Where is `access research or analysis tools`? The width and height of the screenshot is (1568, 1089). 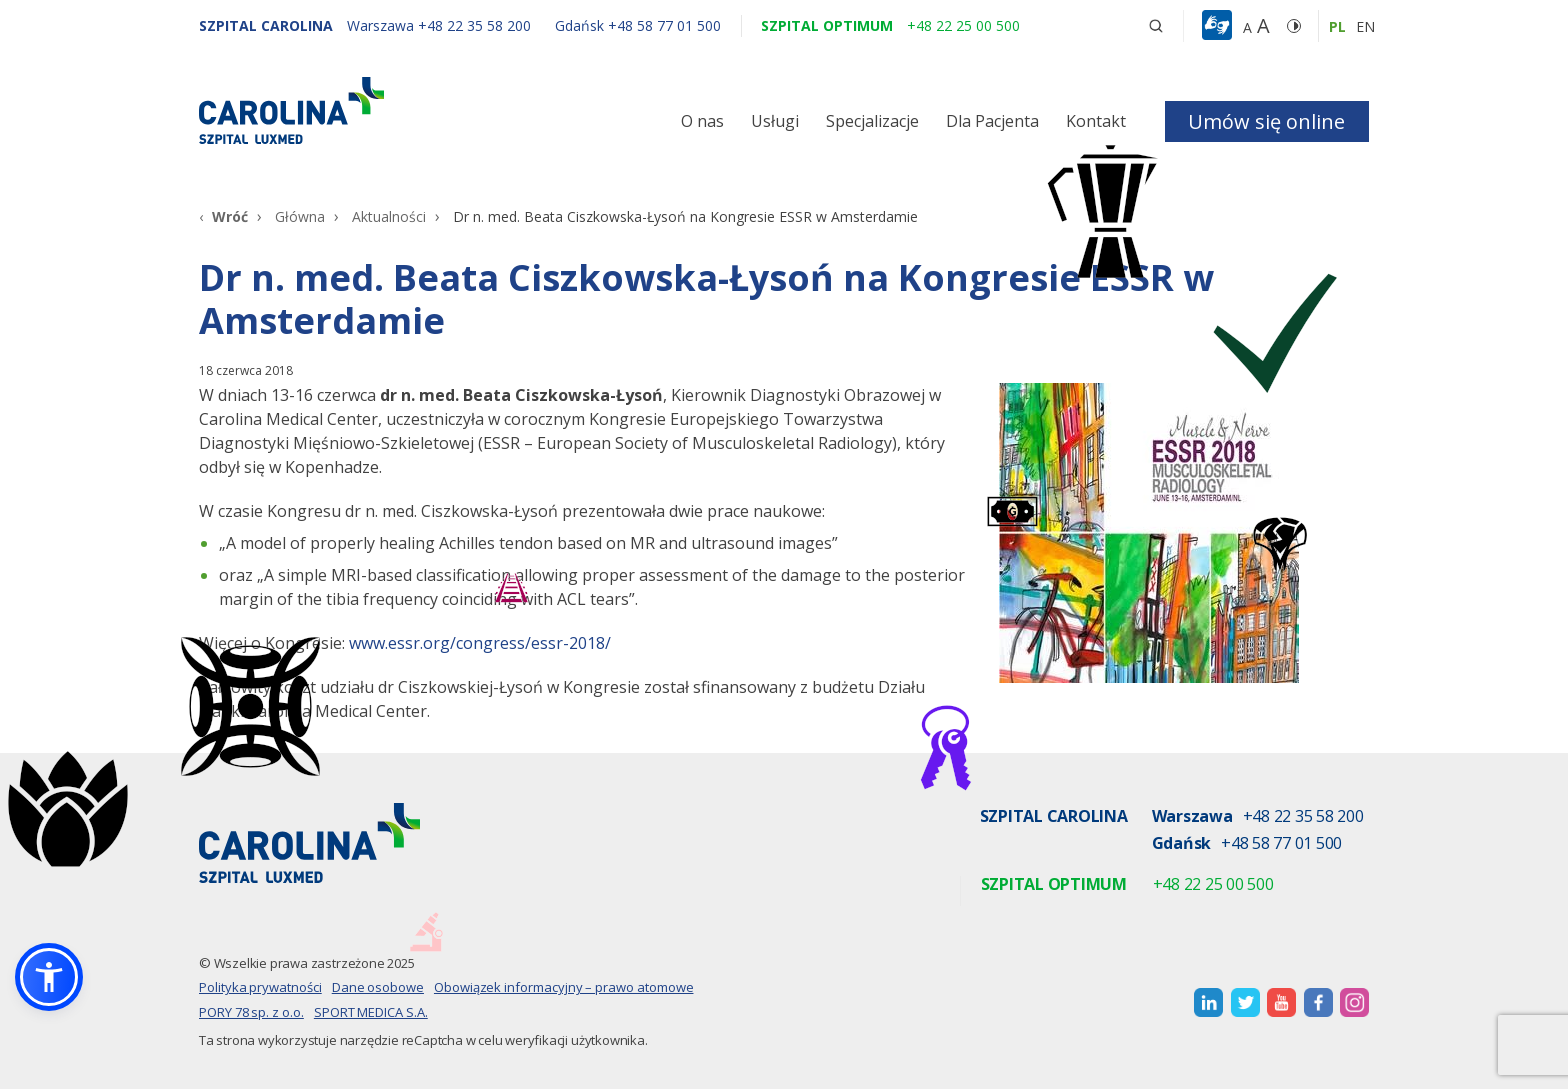
access research or analysis tools is located at coordinates (426, 931).